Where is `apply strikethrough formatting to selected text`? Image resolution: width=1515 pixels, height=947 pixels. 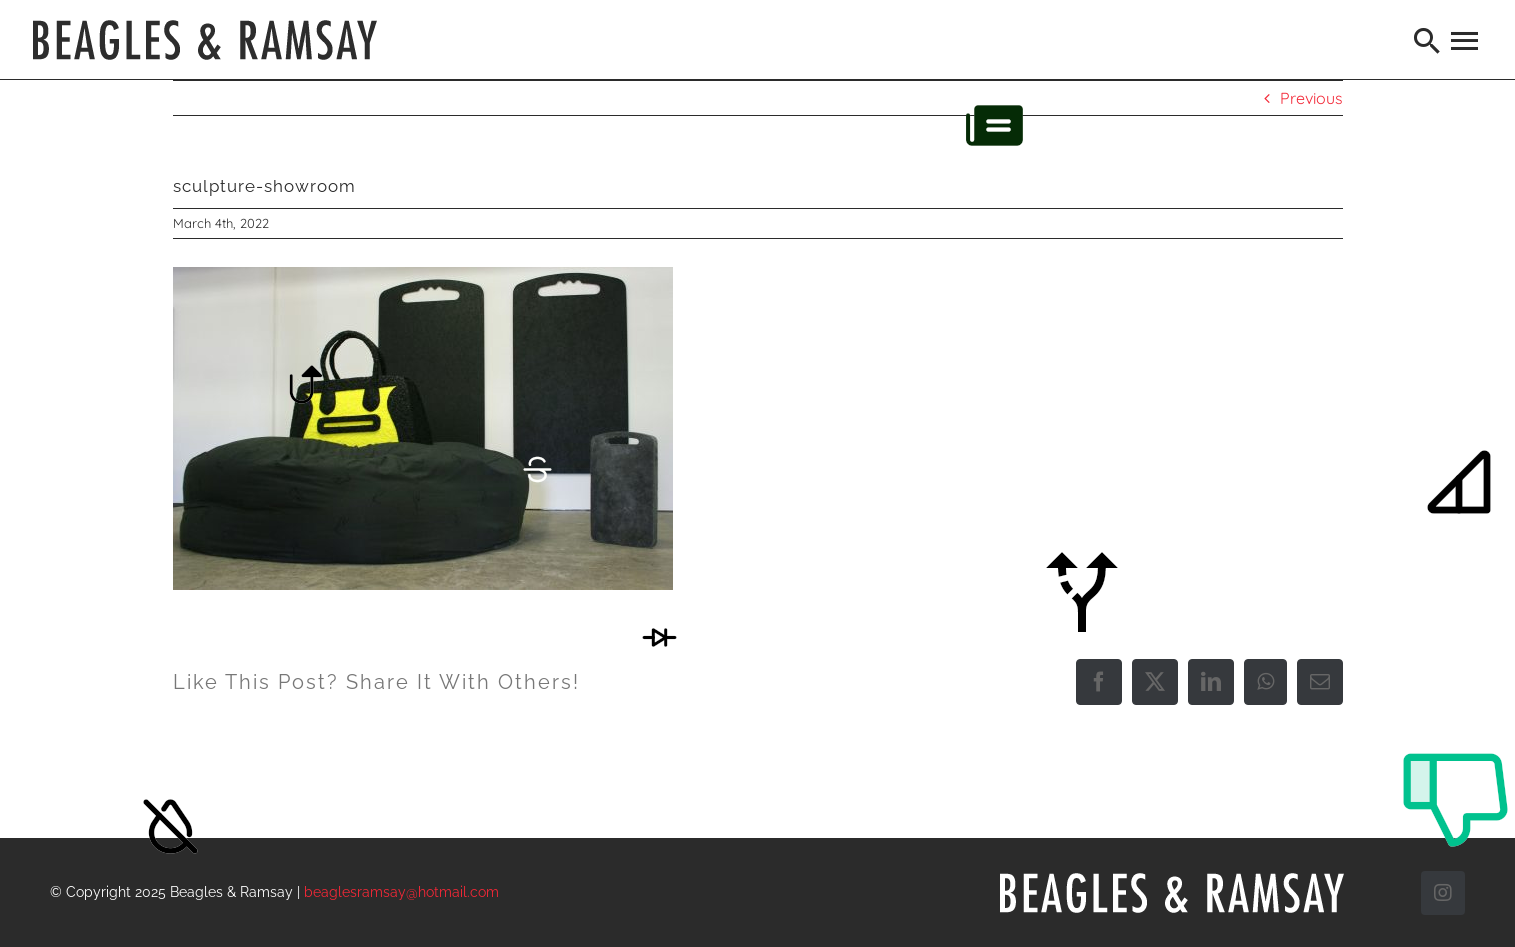
apply strikethrough formatting to selected text is located at coordinates (537, 469).